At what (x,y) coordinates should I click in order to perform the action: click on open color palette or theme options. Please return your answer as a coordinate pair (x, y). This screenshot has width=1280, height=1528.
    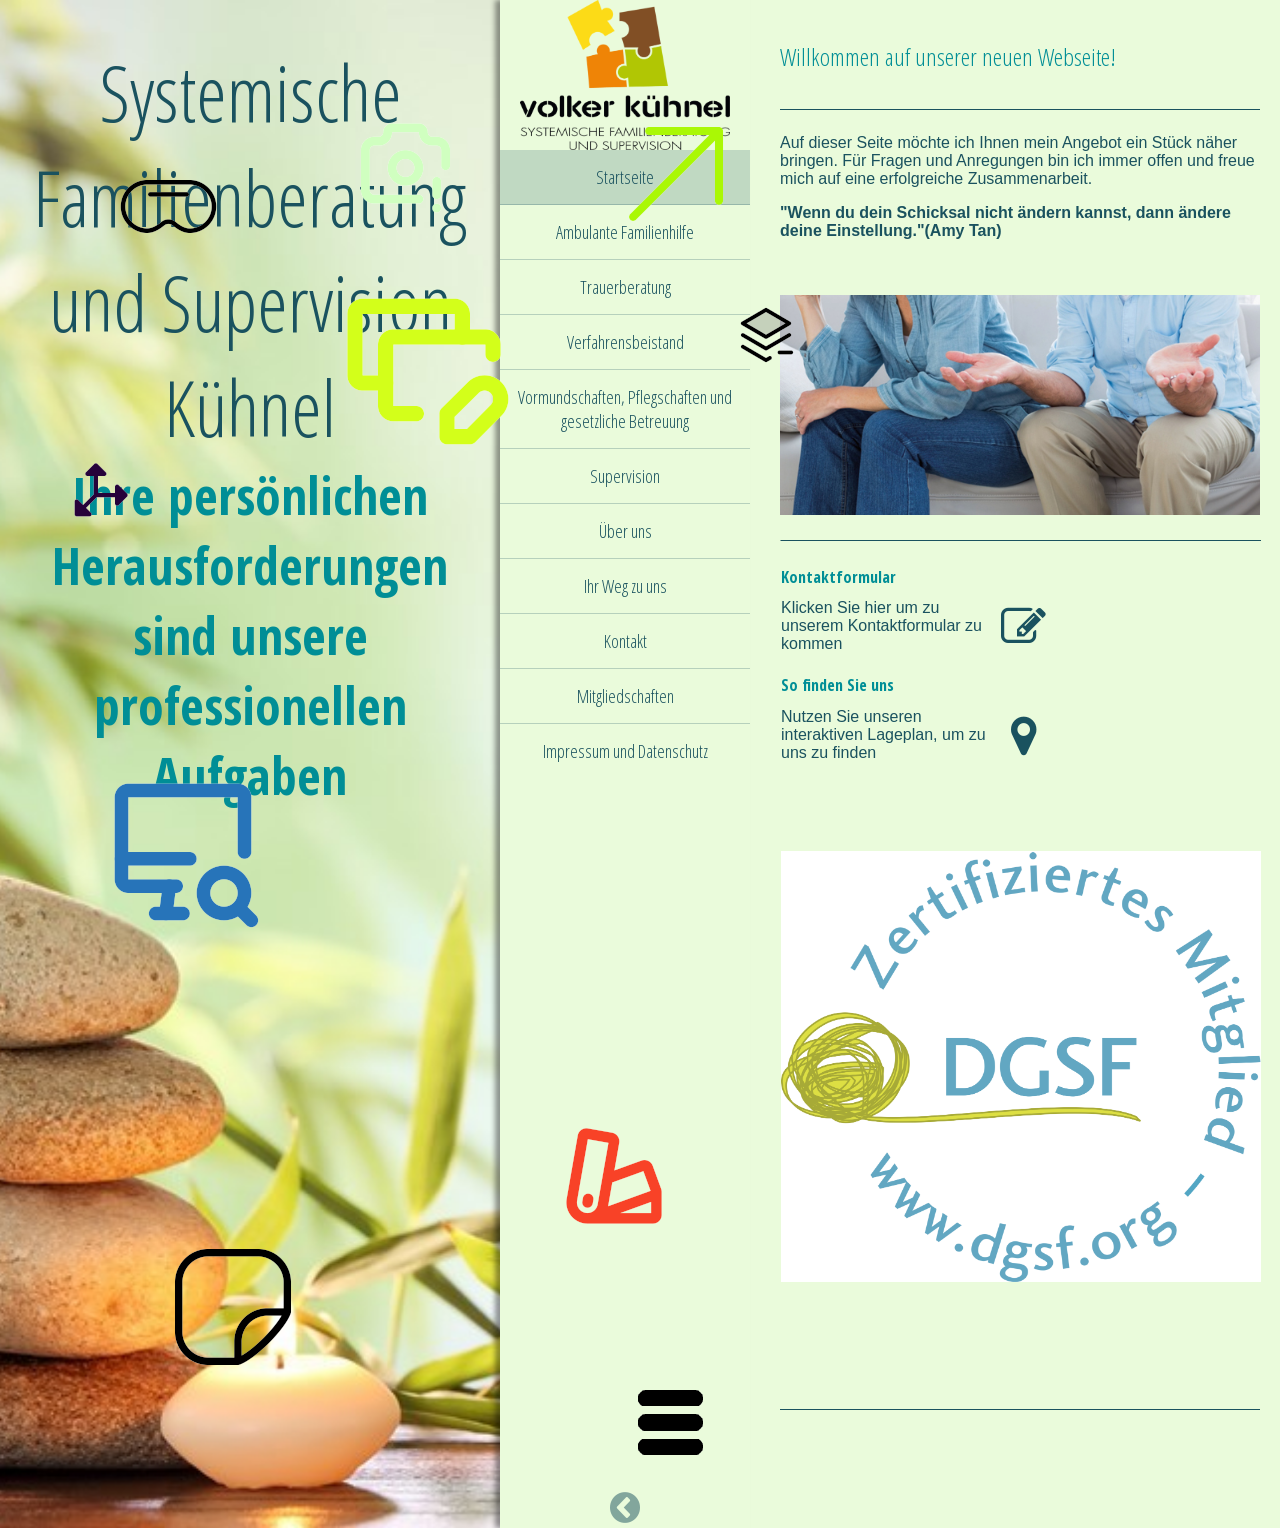
    Looking at the image, I should click on (610, 1179).